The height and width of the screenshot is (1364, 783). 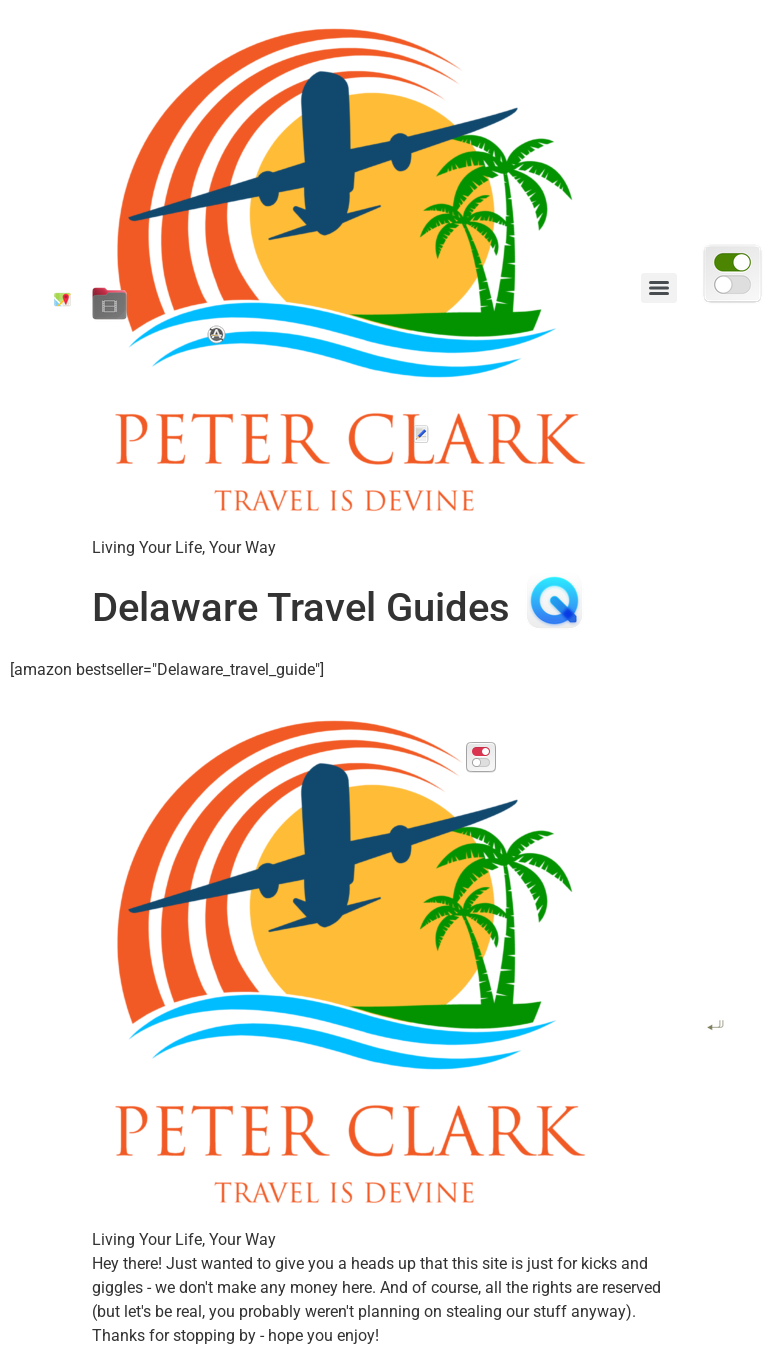 What do you see at coordinates (62, 299) in the screenshot?
I see `open gnome maps application` at bounding box center [62, 299].